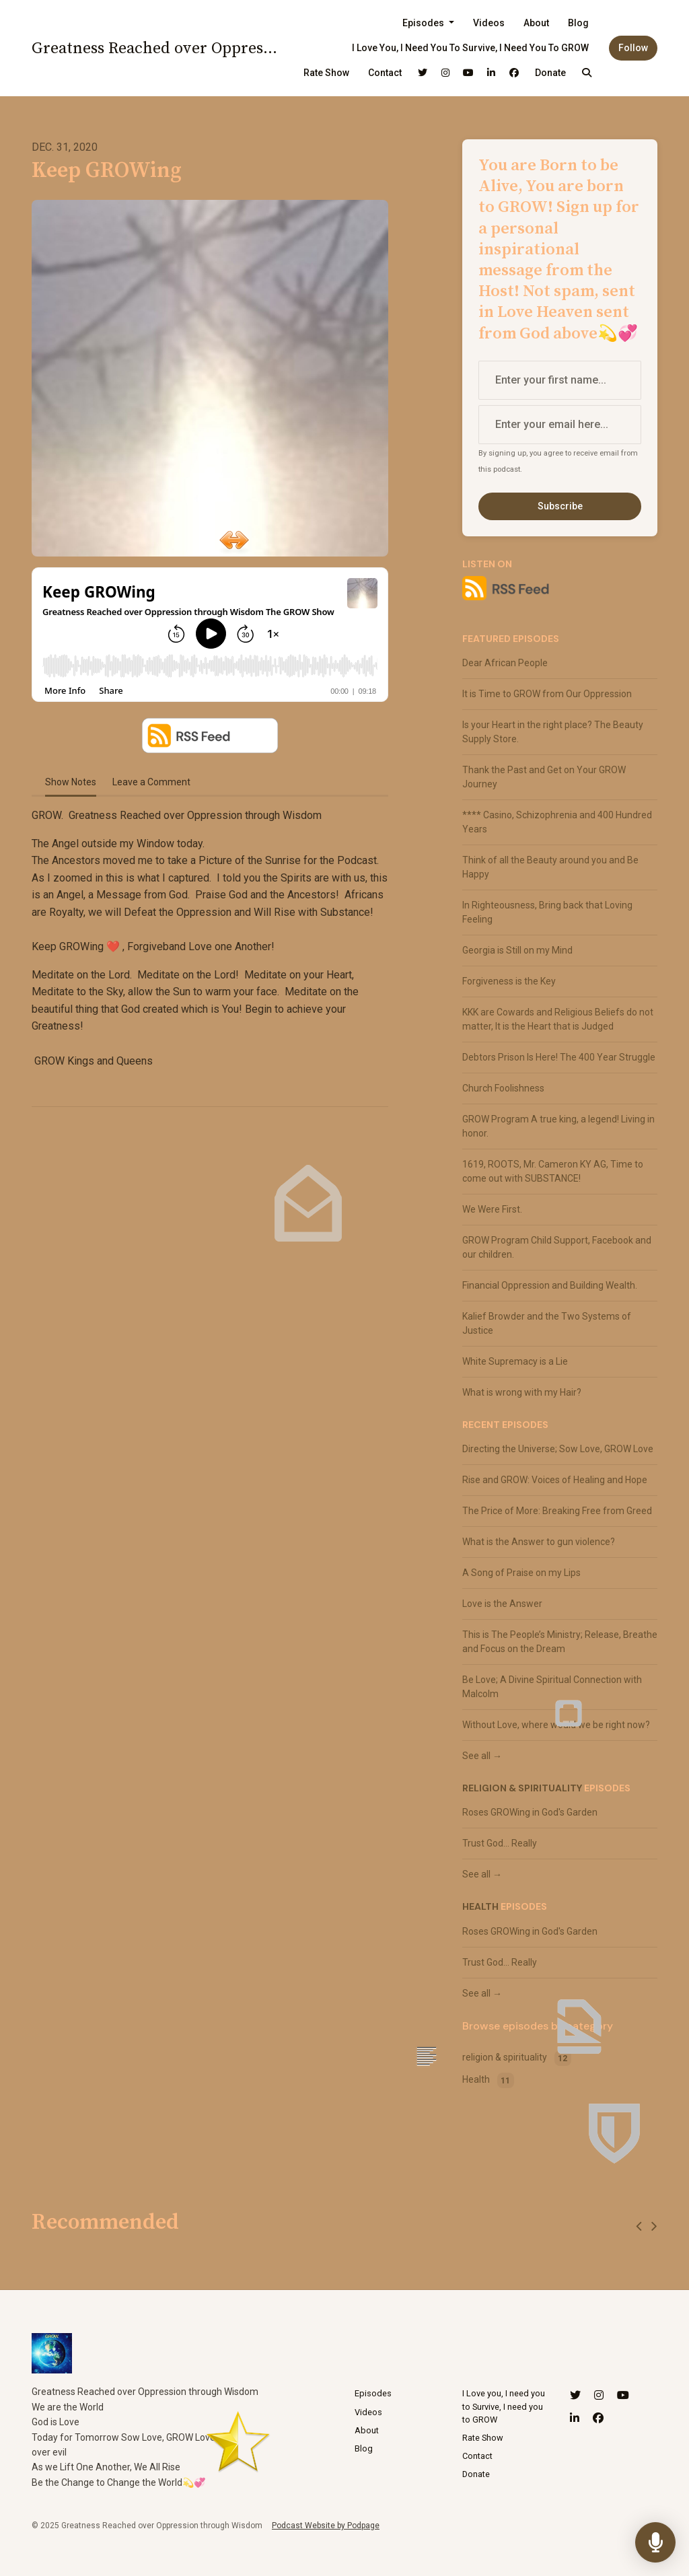 This screenshot has width=689, height=2576. Describe the element at coordinates (308, 1203) in the screenshot. I see `indicates a message has been read` at that location.